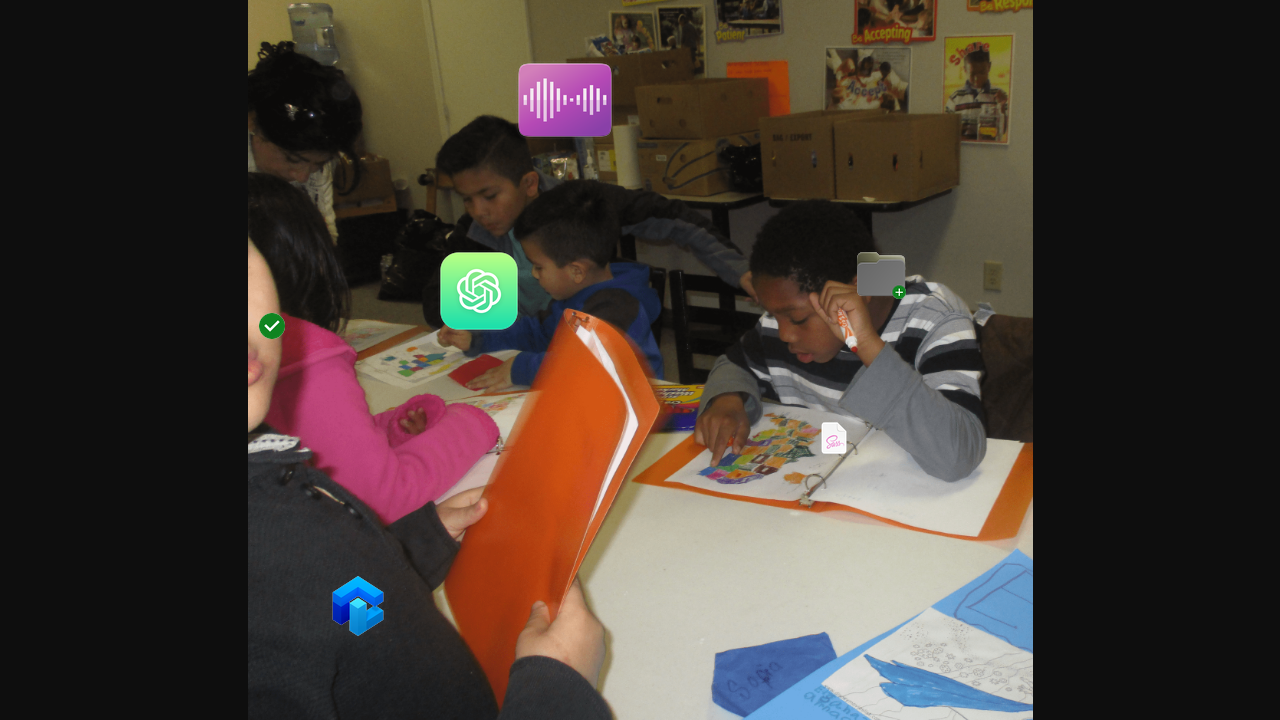 This screenshot has width=1280, height=720. I want to click on create a new folder, so click(881, 274).